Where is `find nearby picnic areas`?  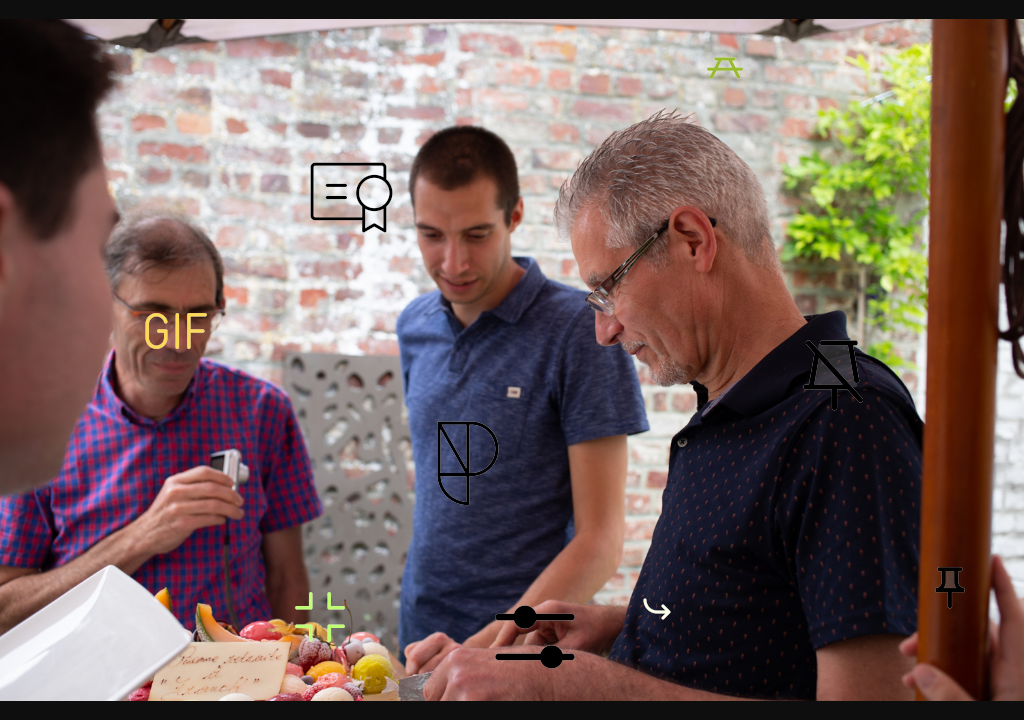
find nearby picnic areas is located at coordinates (725, 68).